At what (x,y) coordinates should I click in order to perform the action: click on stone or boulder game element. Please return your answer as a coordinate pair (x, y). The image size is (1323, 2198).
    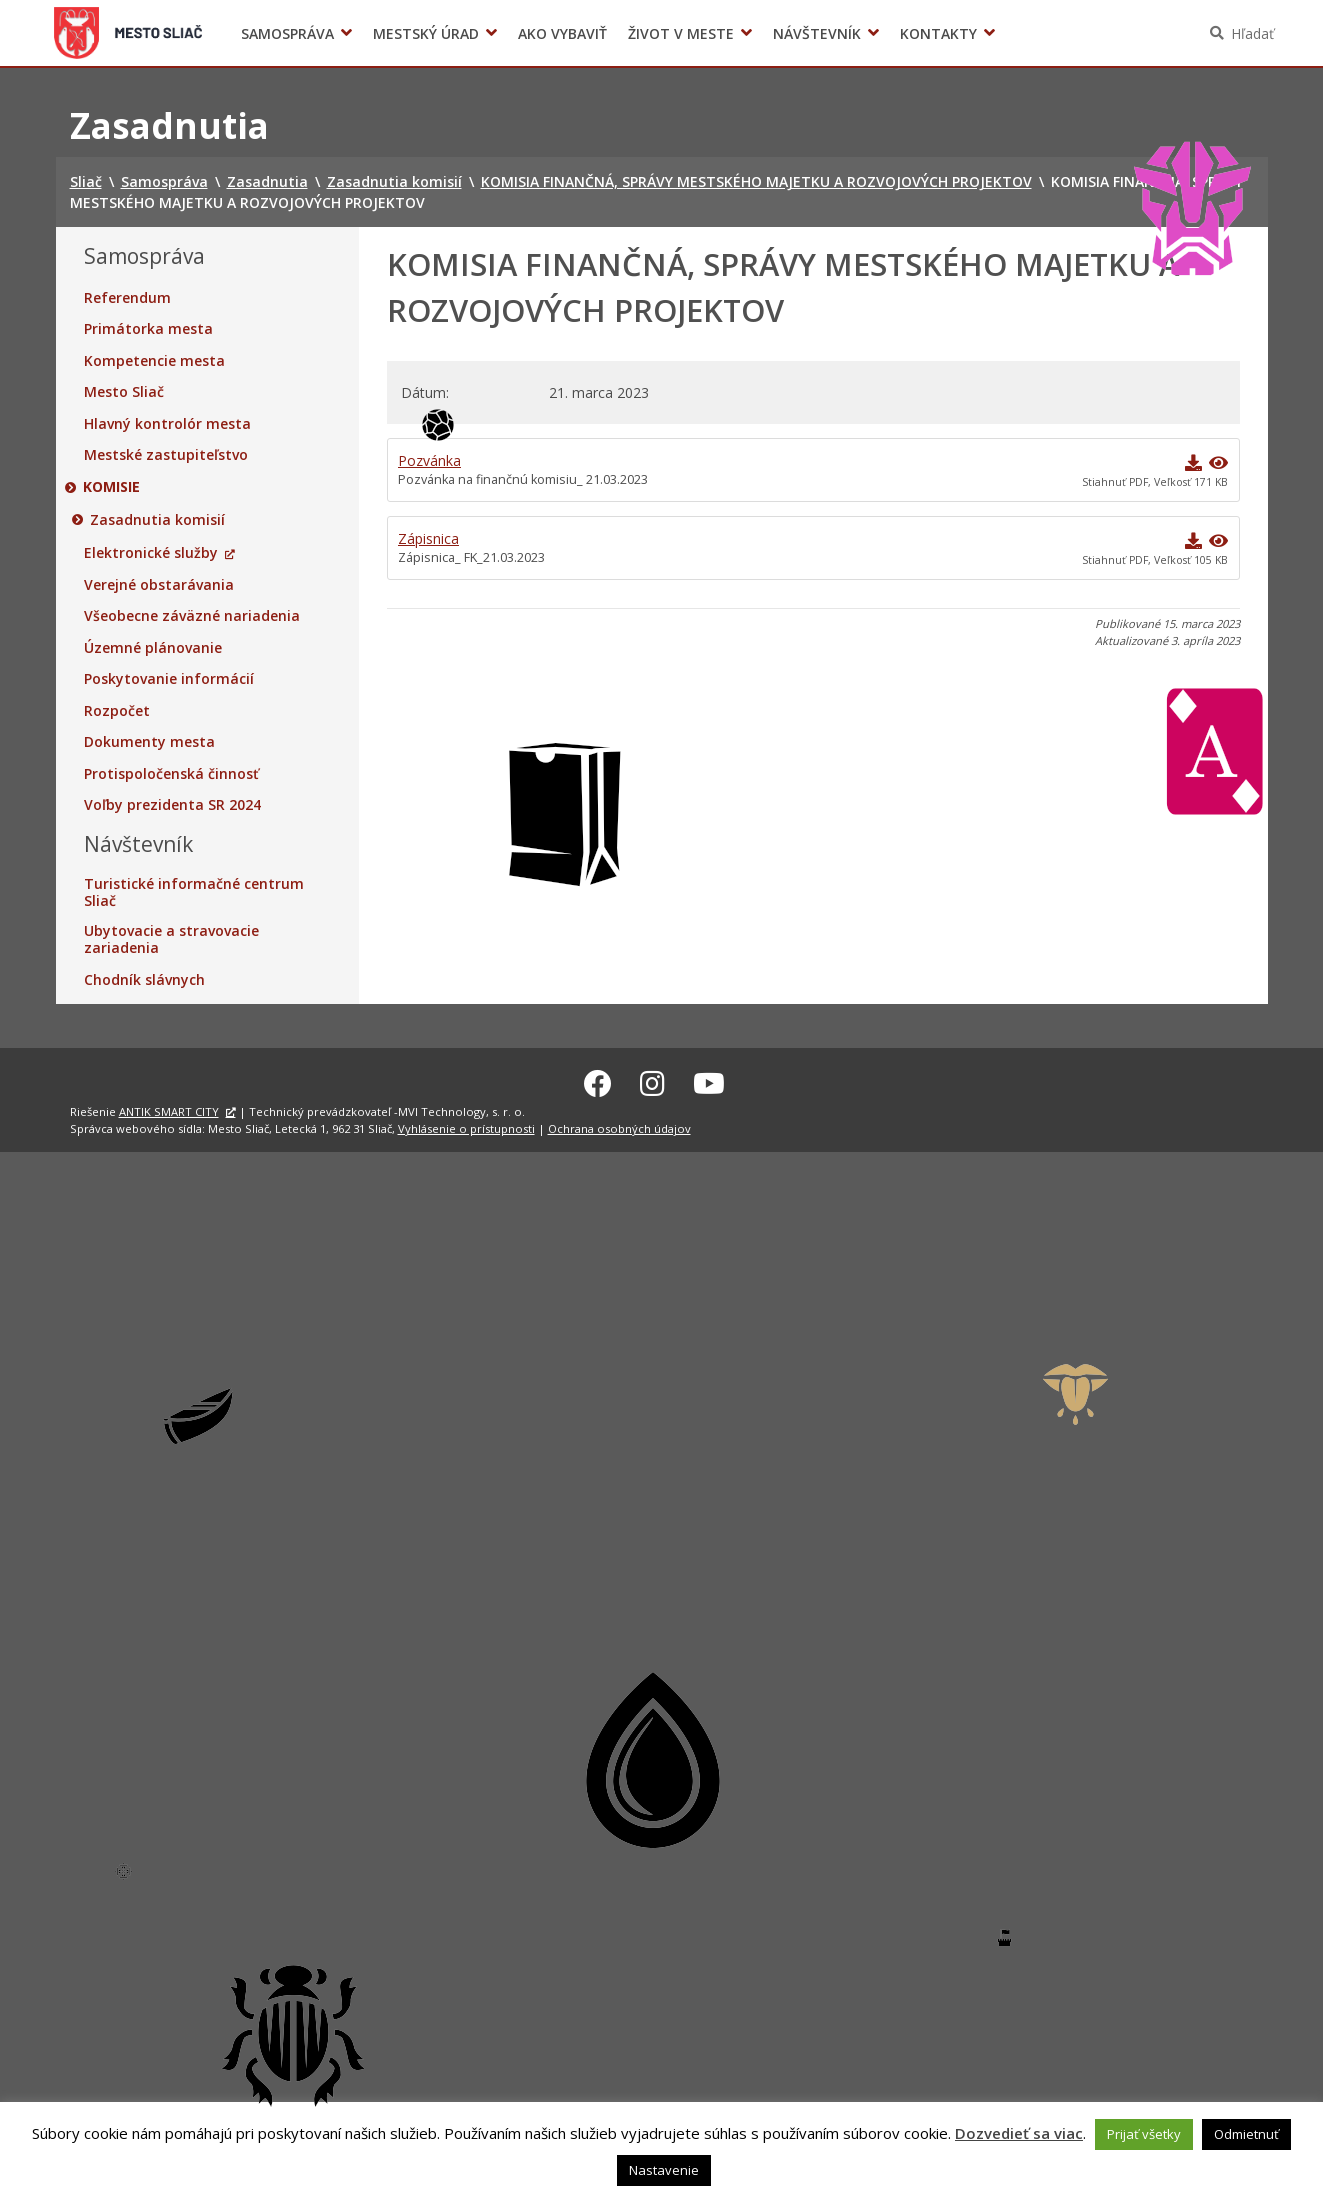
    Looking at the image, I should click on (438, 425).